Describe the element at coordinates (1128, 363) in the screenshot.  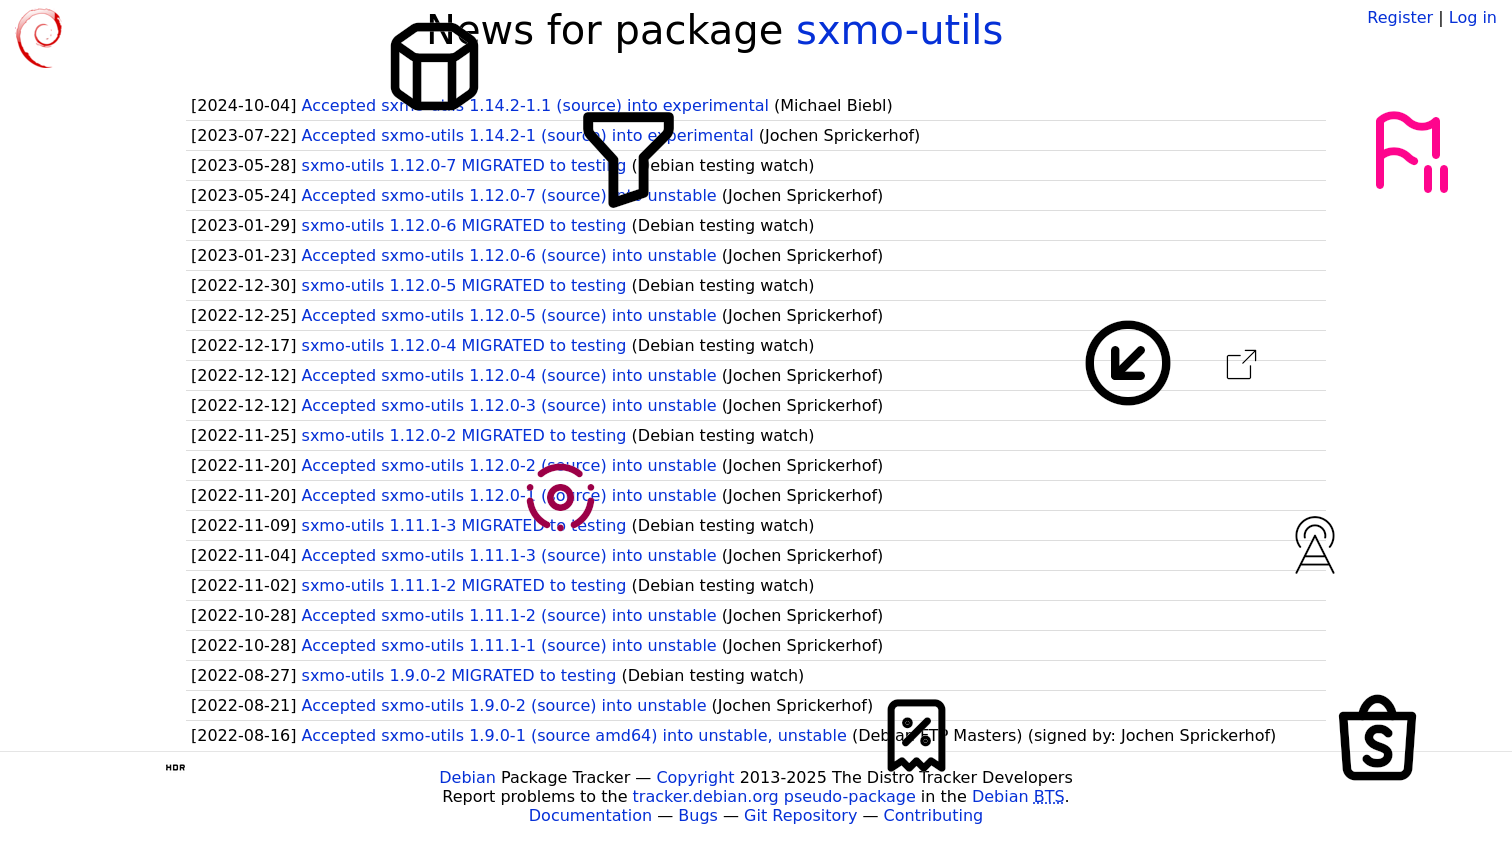
I see `navigate to previous content or go back` at that location.